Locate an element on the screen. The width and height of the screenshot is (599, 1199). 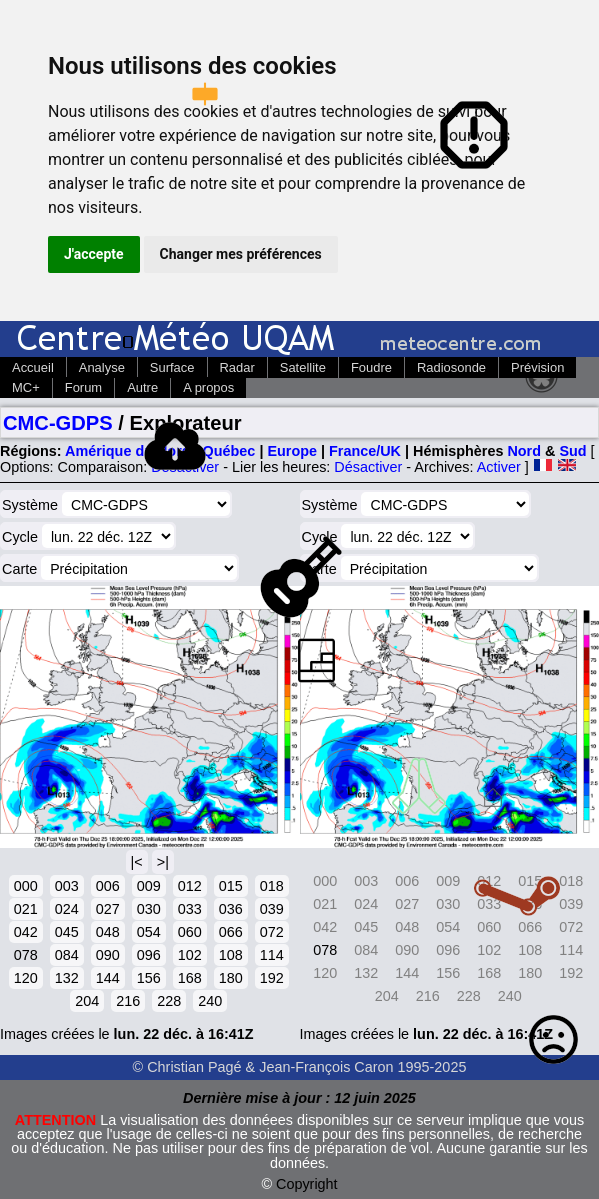
access music or instrument tools is located at coordinates (300, 577).